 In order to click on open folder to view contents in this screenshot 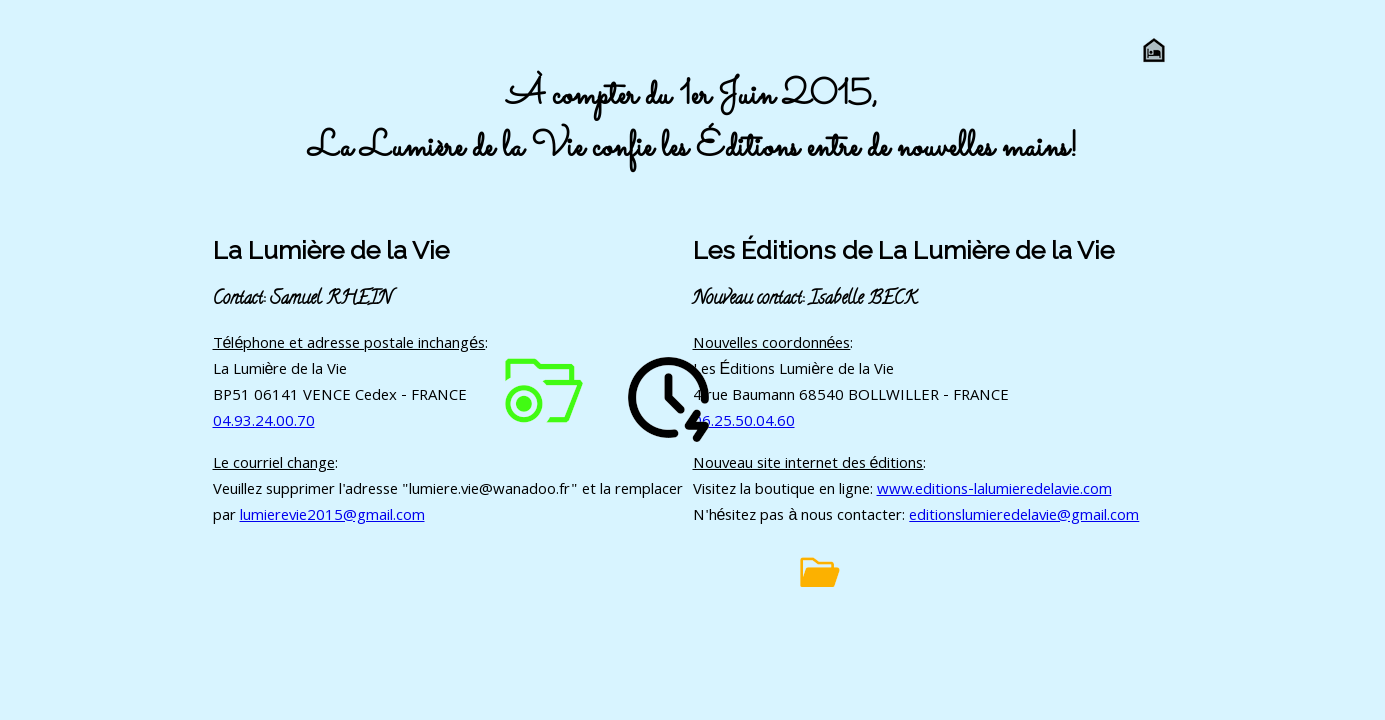, I will do `click(818, 571)`.